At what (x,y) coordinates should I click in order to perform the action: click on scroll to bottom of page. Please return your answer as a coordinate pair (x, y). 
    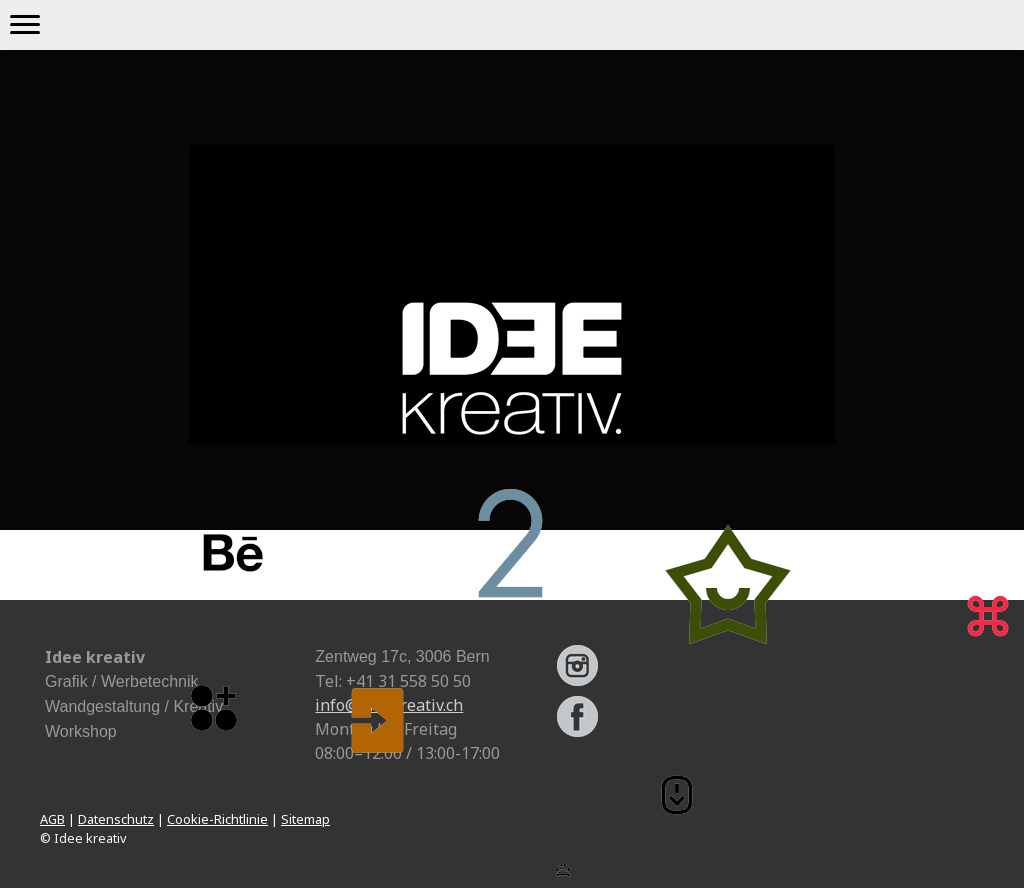
    Looking at the image, I should click on (677, 795).